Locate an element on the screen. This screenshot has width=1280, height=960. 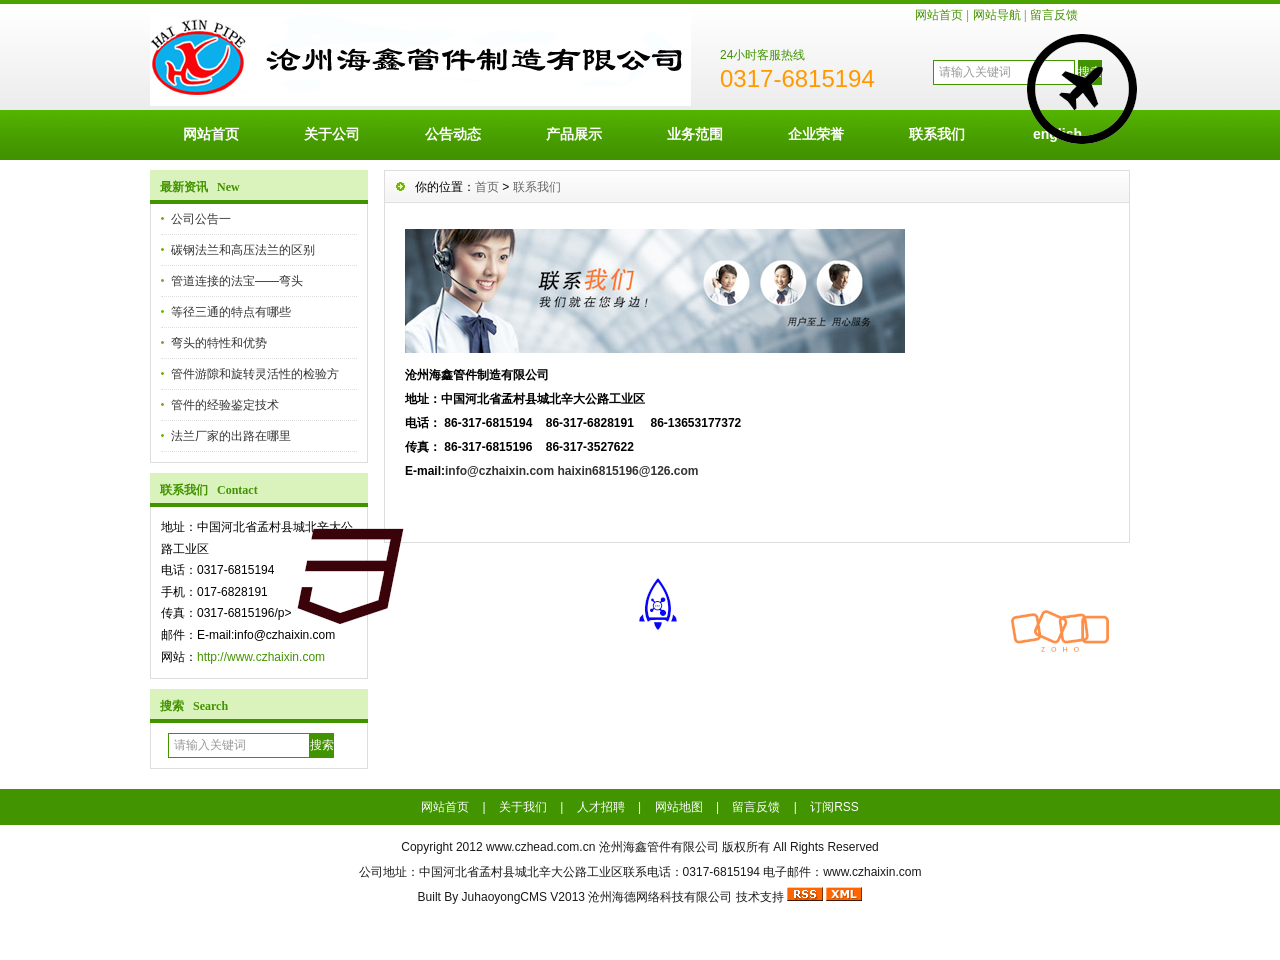
open zoho app or service is located at coordinates (1060, 631).